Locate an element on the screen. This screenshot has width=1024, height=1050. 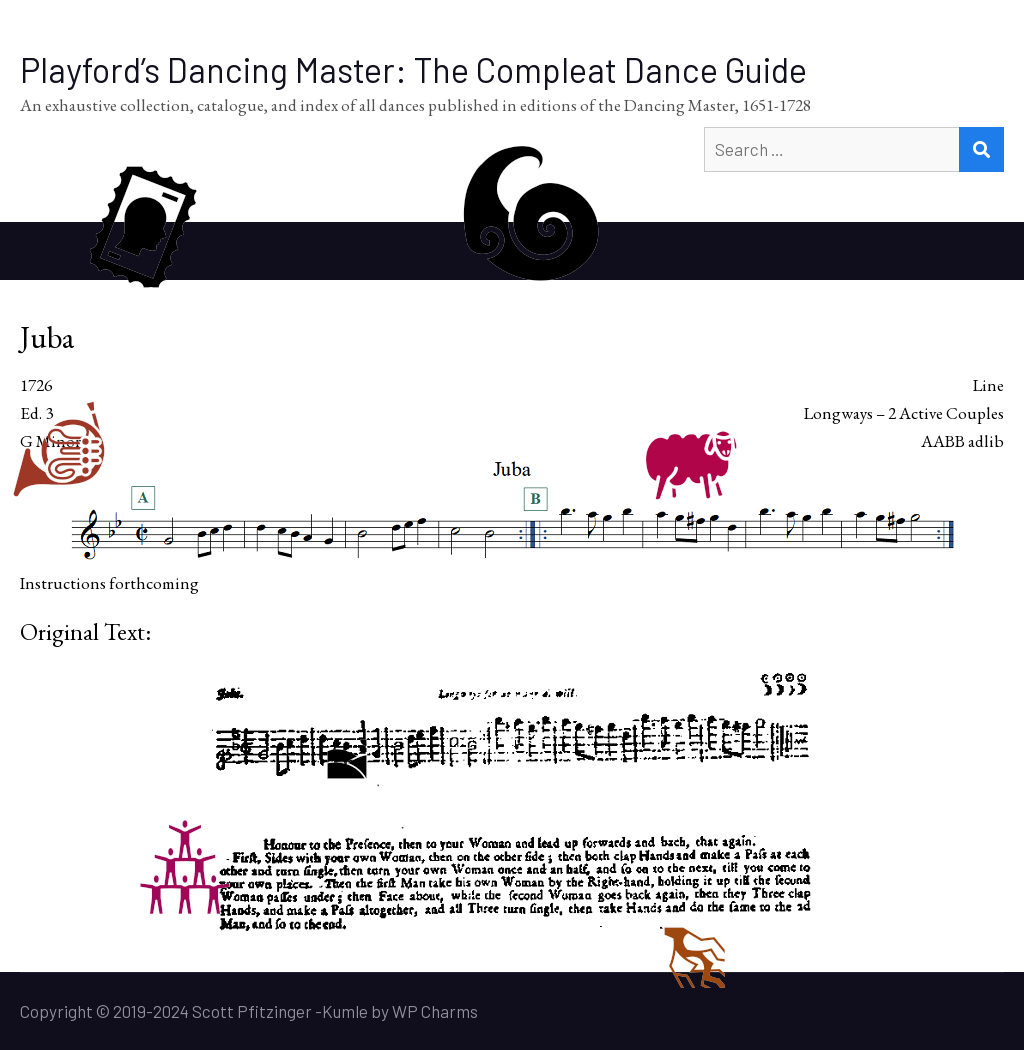
indicates weather conditions in a game interface is located at coordinates (530, 213).